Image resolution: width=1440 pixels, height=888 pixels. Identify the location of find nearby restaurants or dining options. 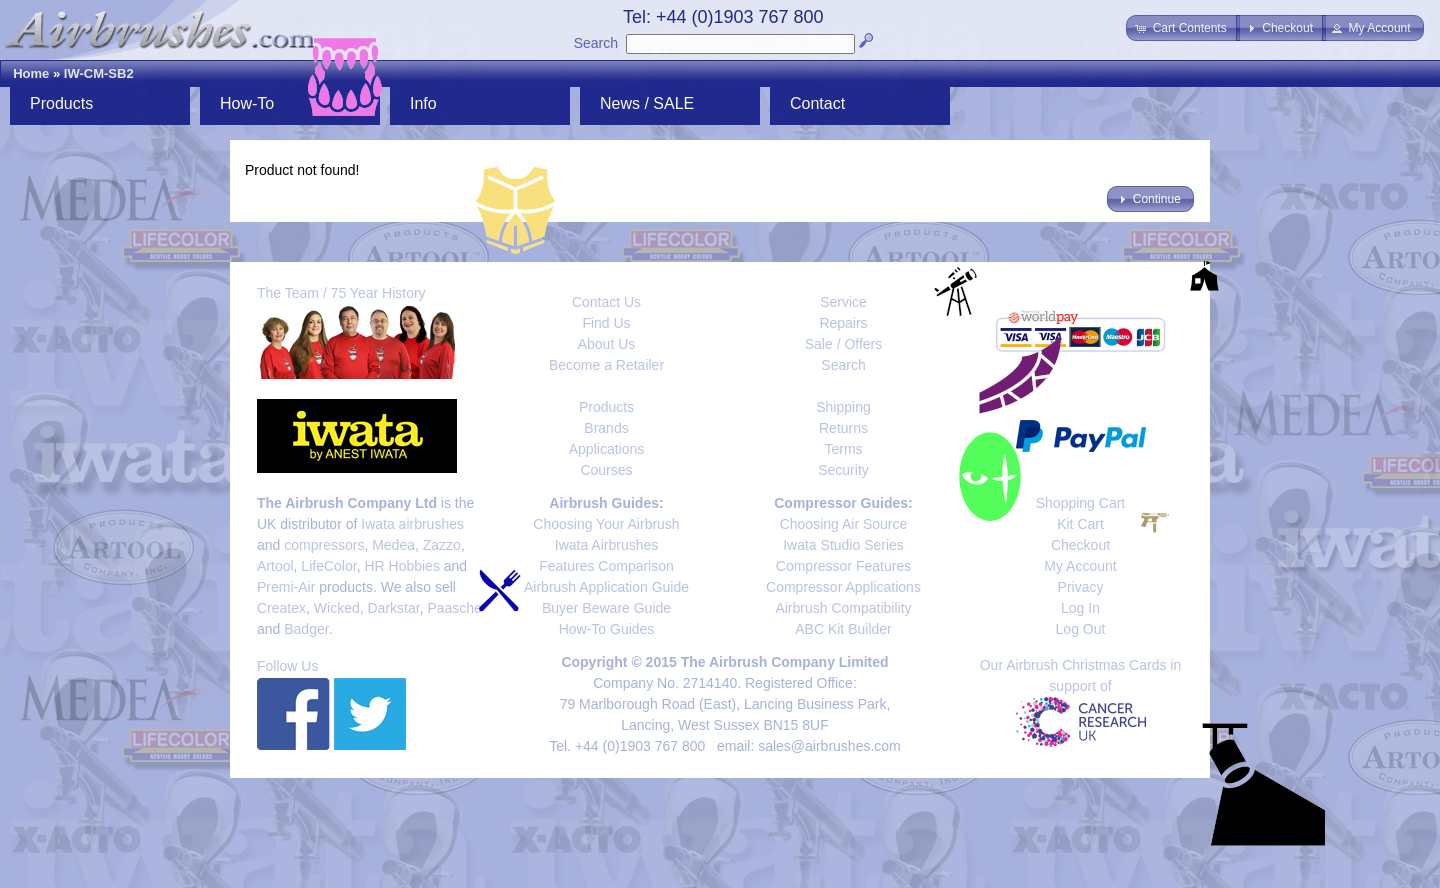
(500, 590).